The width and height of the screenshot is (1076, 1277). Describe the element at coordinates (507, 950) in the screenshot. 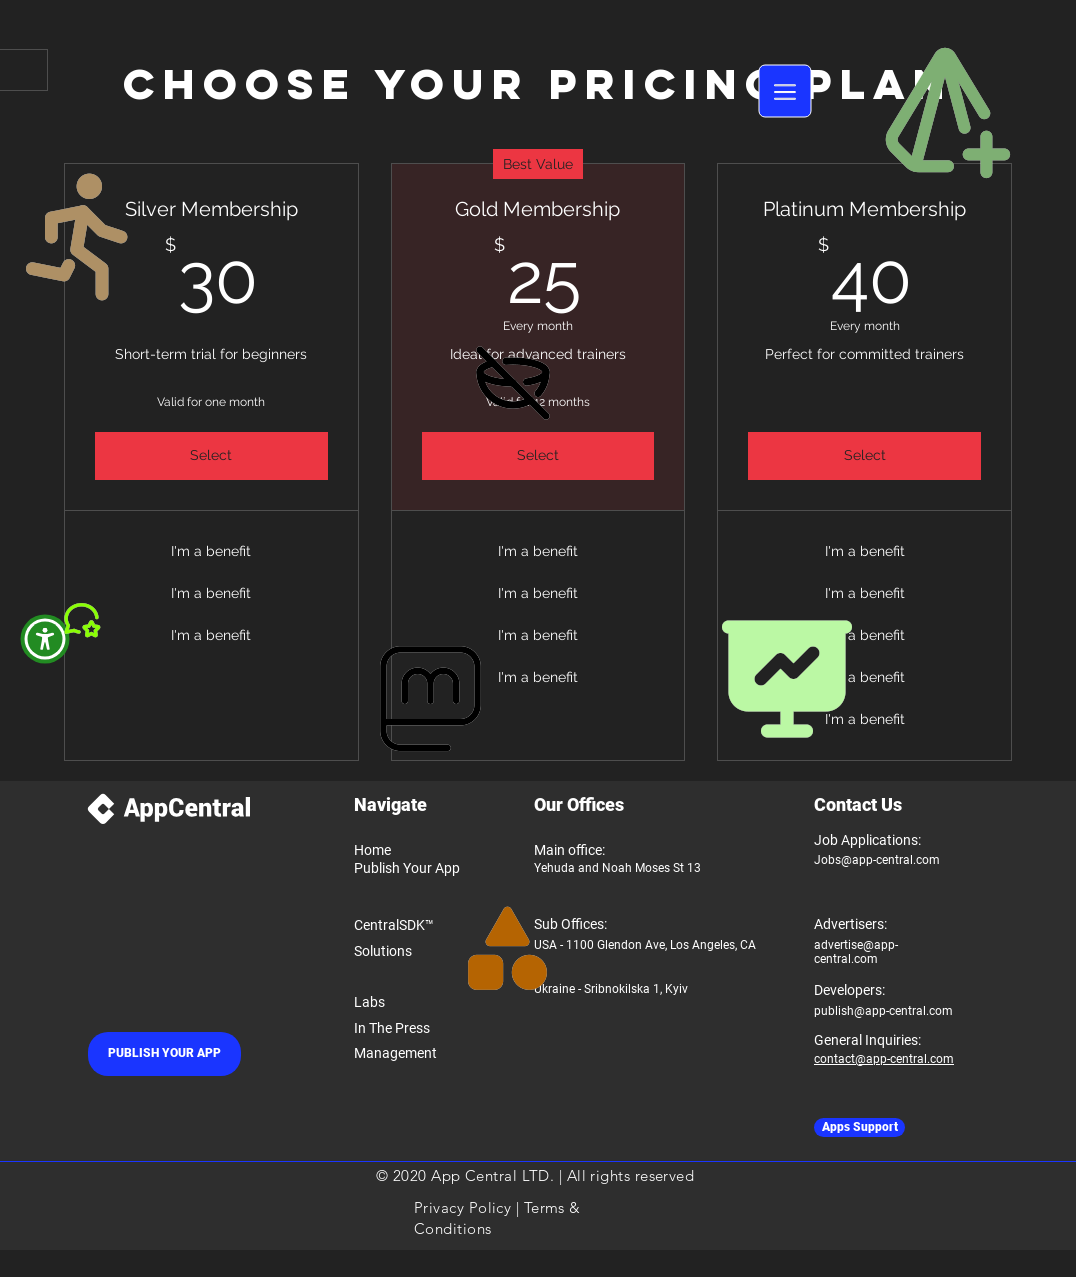

I see `access shape tools or drawing options` at that location.